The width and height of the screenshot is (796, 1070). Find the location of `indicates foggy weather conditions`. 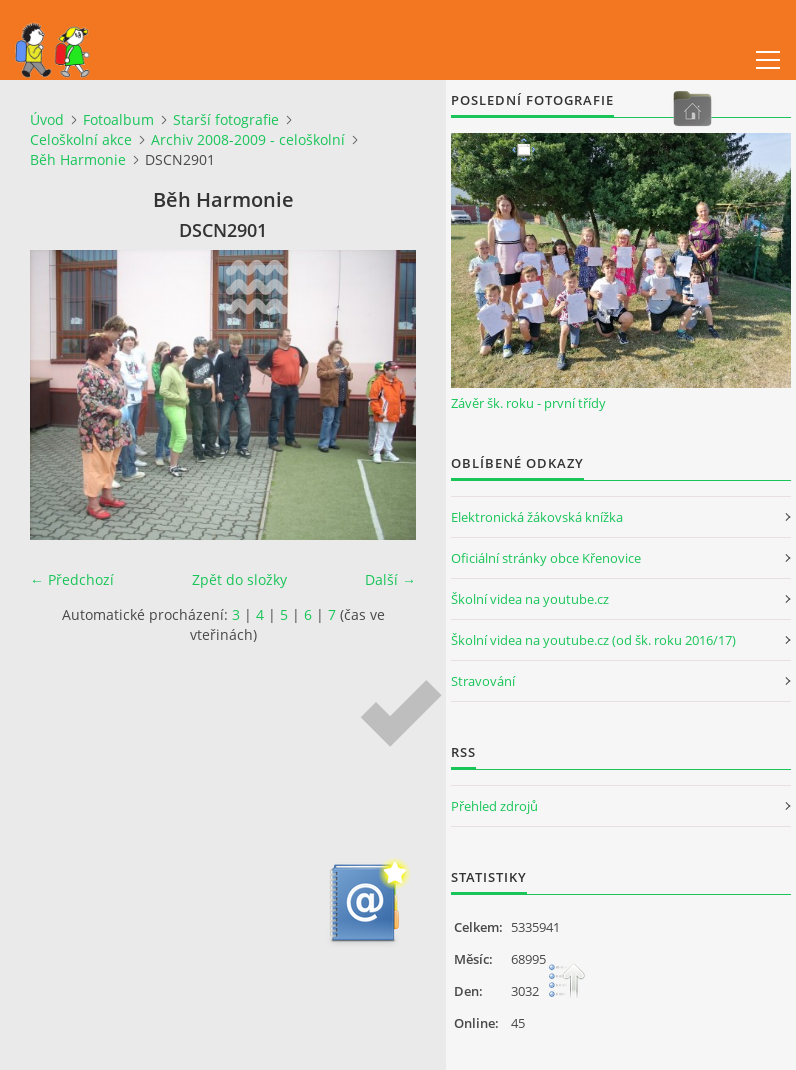

indicates foggy weather conditions is located at coordinates (257, 287).